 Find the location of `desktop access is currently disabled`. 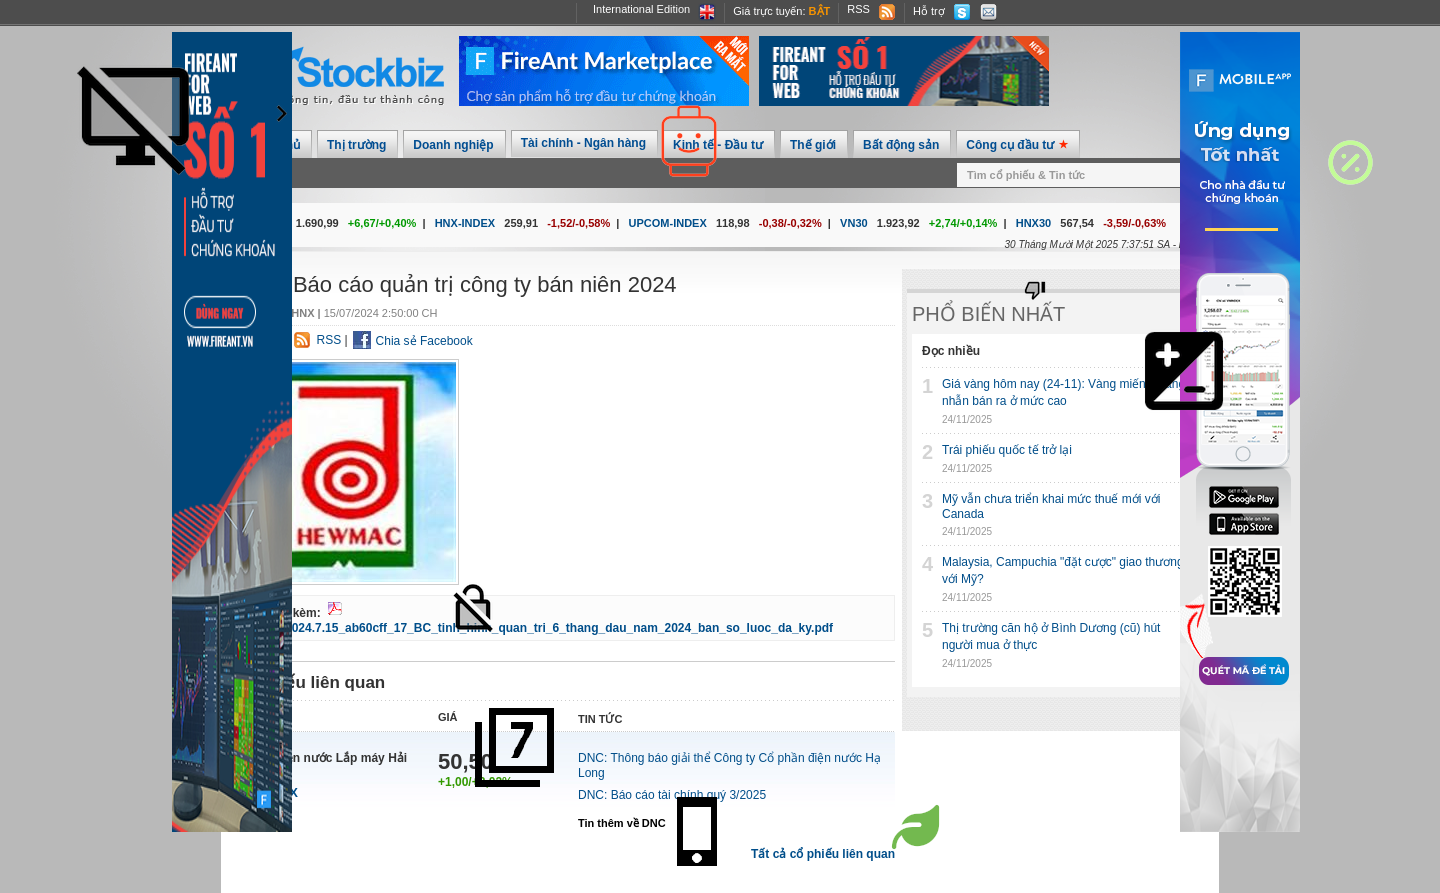

desktop access is currently disabled is located at coordinates (135, 116).